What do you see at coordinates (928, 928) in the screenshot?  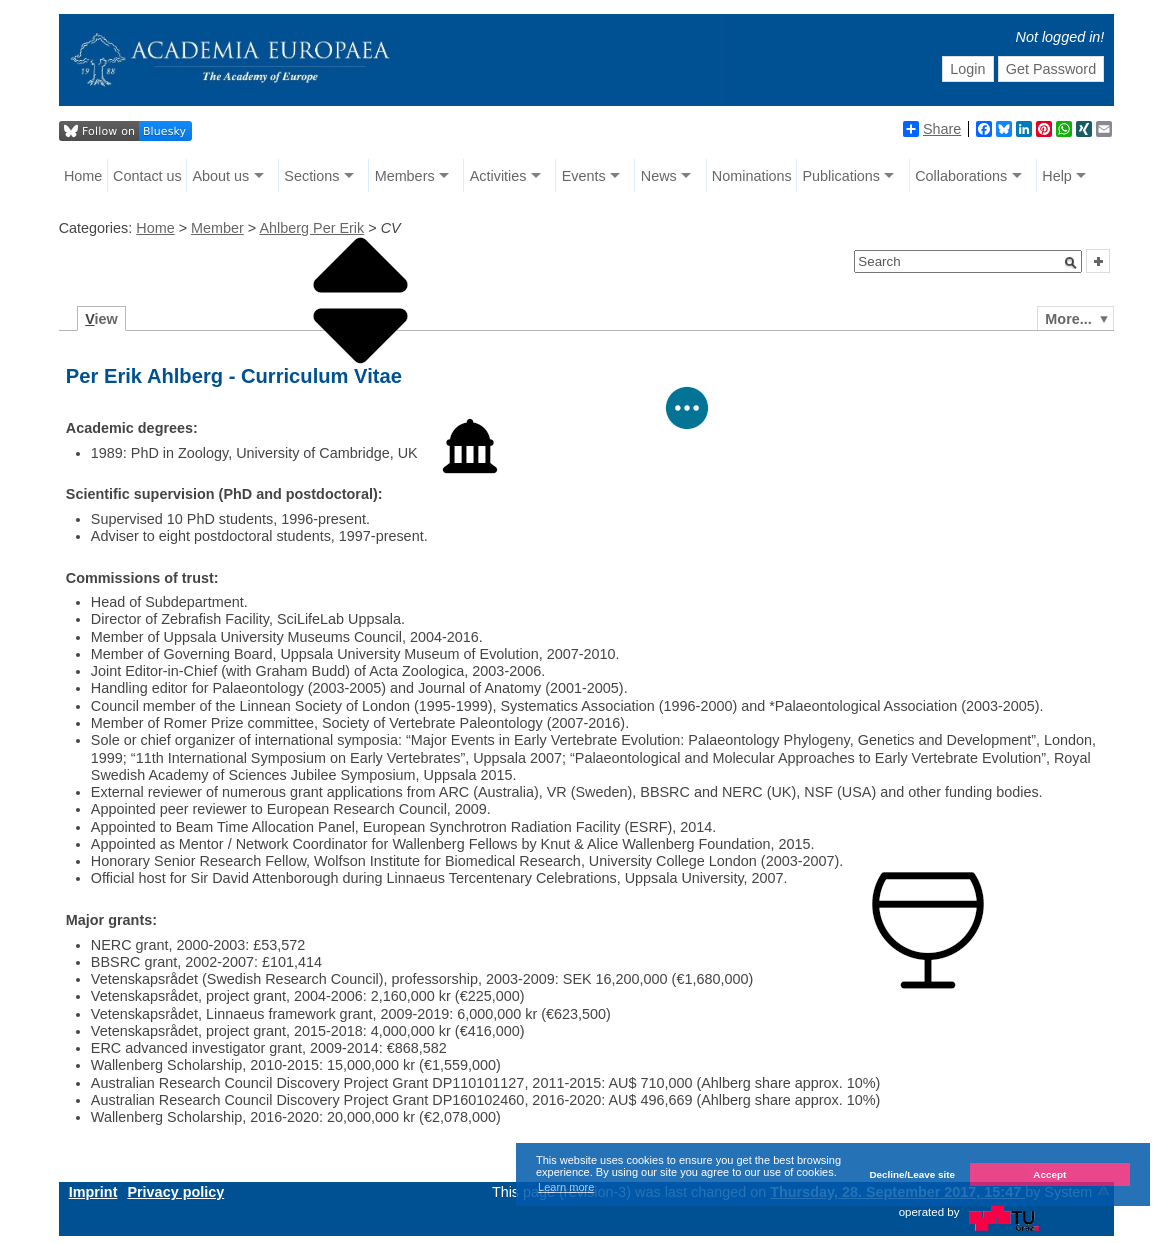 I see `view wine or beverage menu` at bounding box center [928, 928].